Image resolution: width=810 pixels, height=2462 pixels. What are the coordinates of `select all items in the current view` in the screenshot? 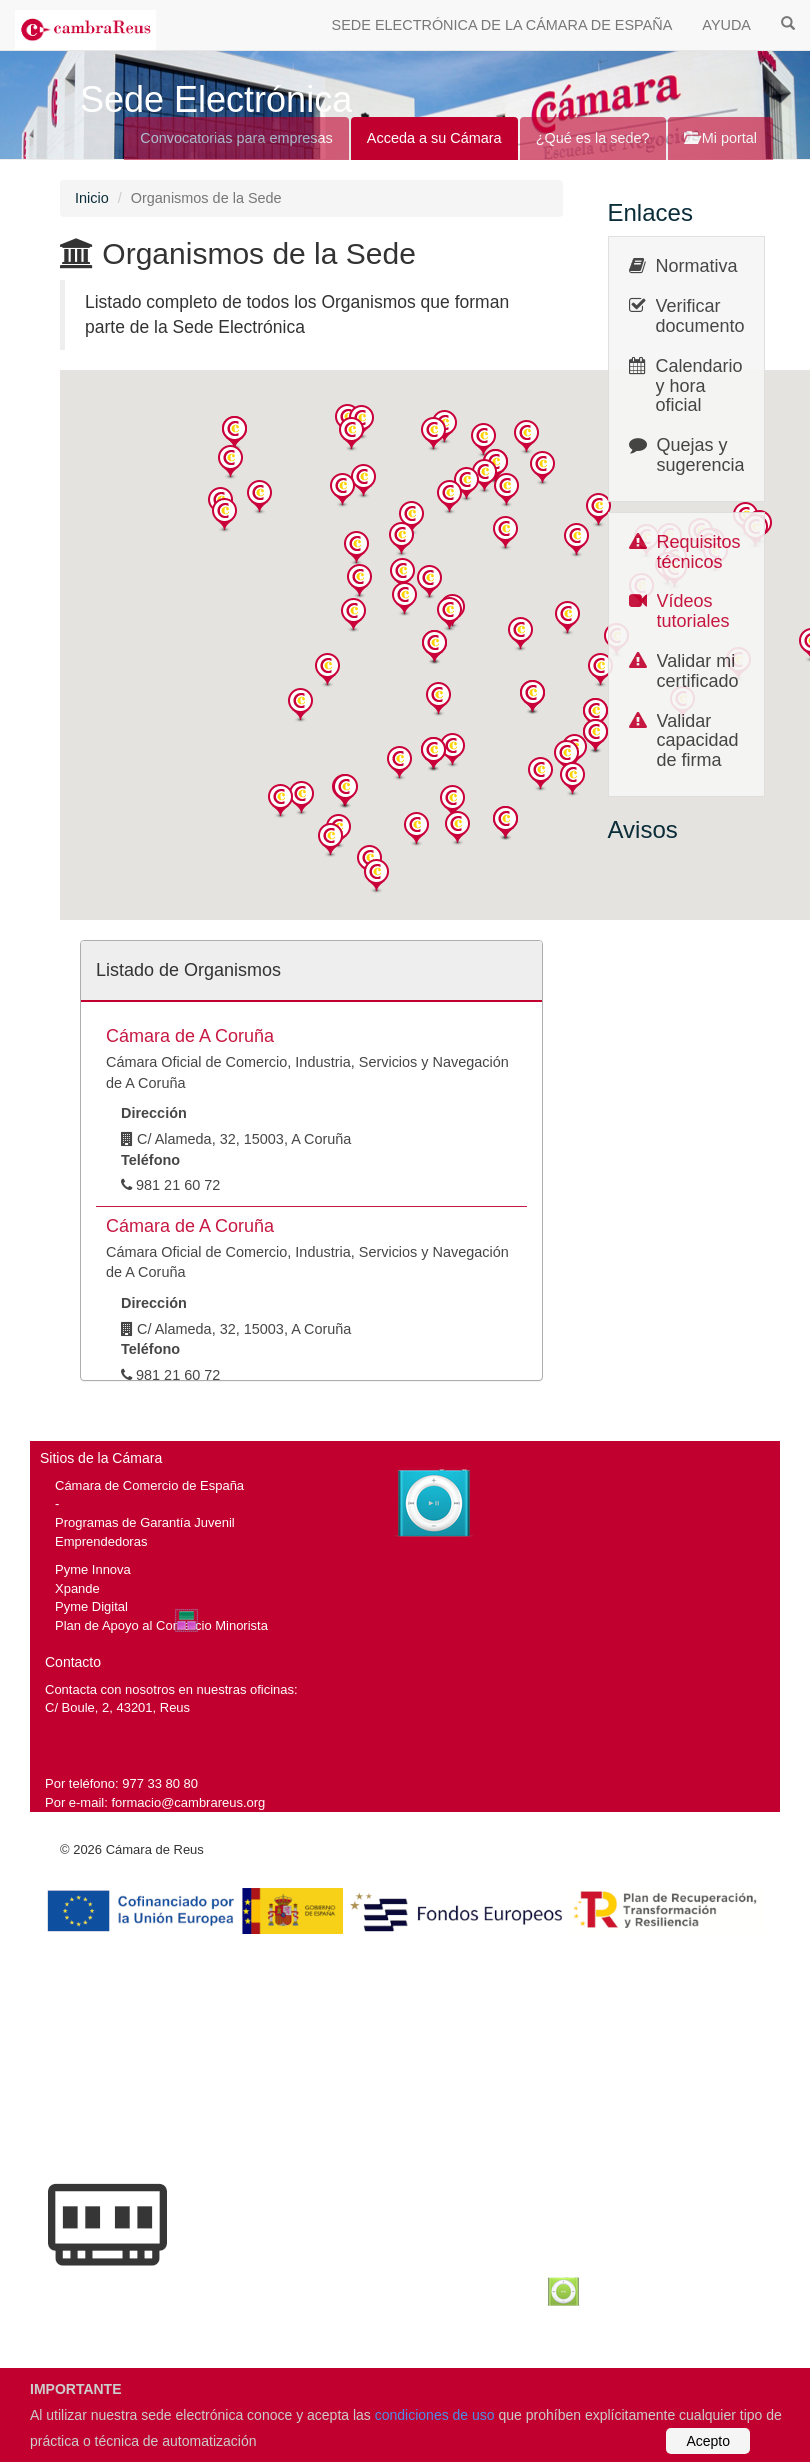 It's located at (186, 1620).